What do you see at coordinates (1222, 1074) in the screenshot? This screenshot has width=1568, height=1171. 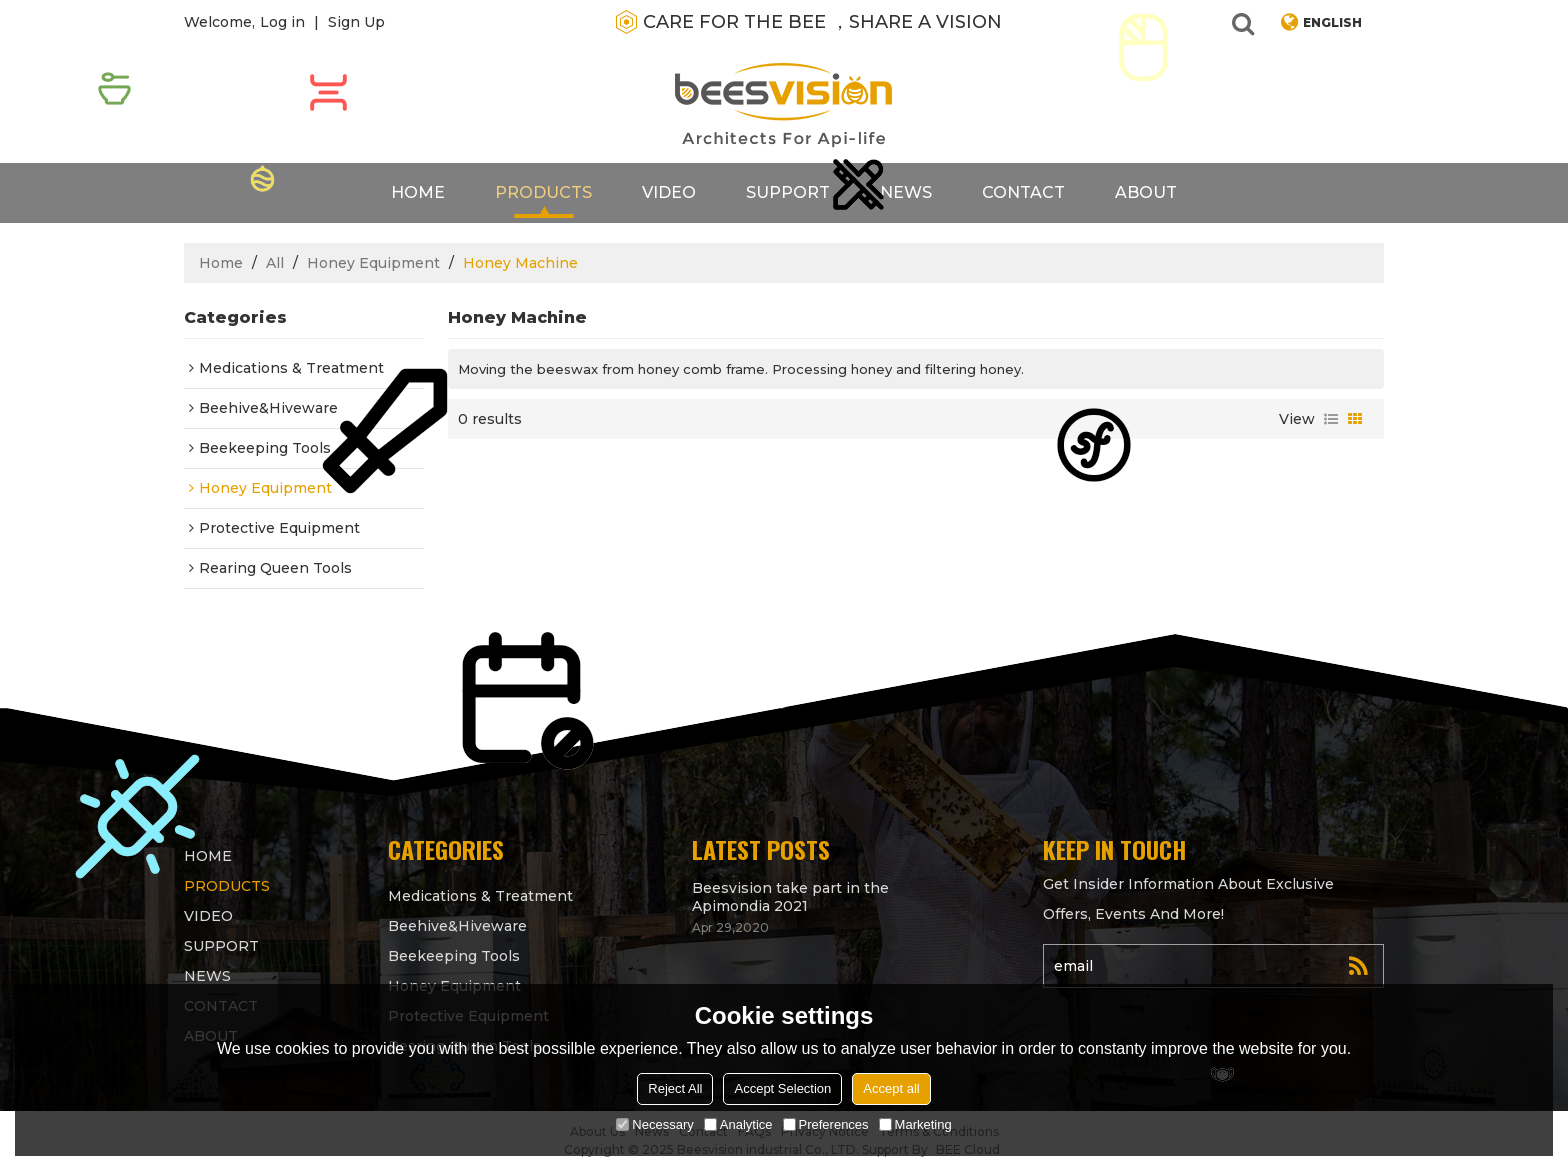 I see `indicates face mask required` at bounding box center [1222, 1074].